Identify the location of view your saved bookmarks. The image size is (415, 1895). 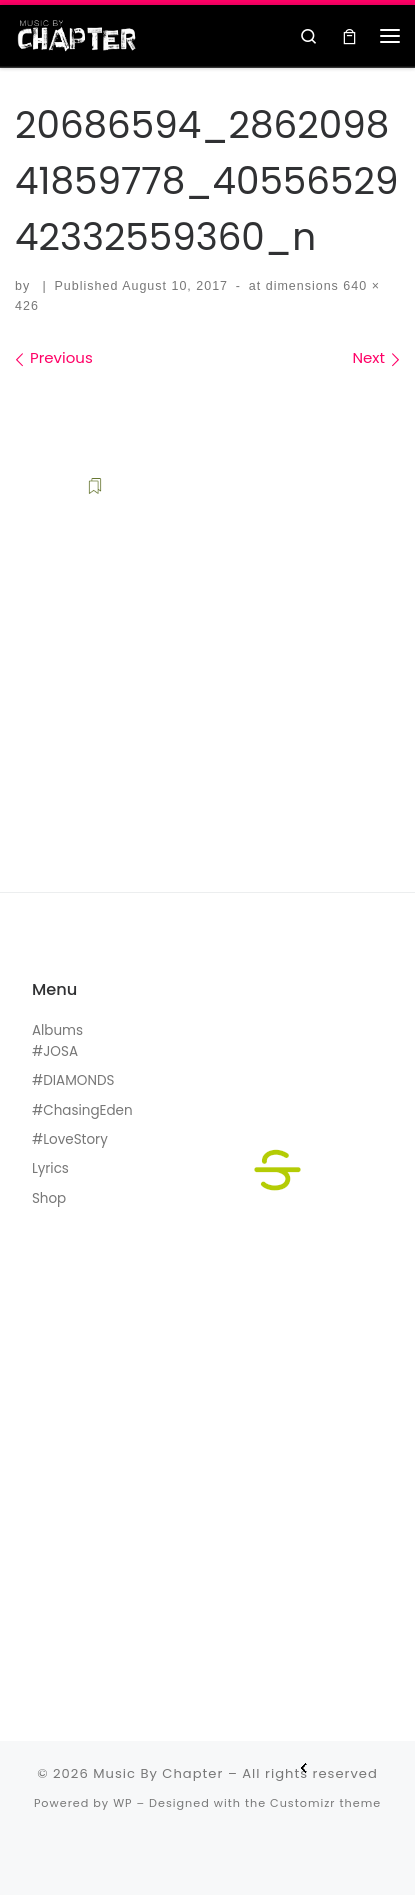
(95, 486).